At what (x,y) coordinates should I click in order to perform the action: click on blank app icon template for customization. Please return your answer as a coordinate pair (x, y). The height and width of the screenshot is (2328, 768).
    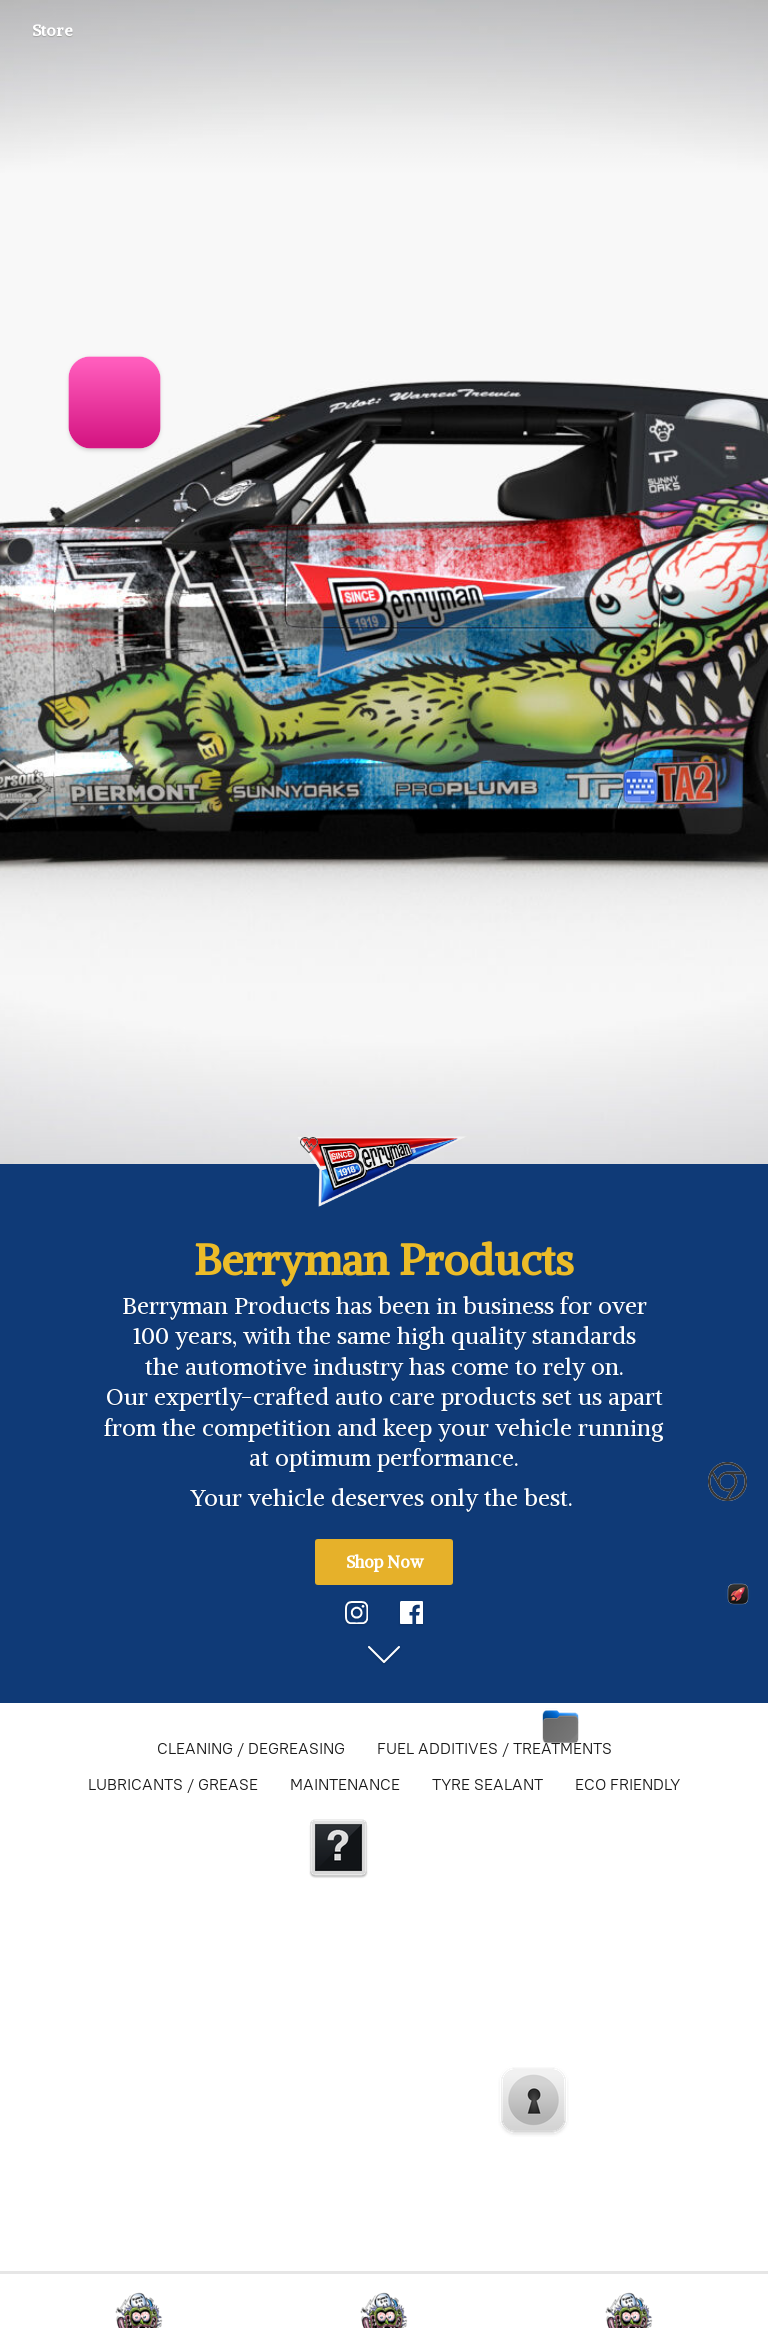
    Looking at the image, I should click on (114, 402).